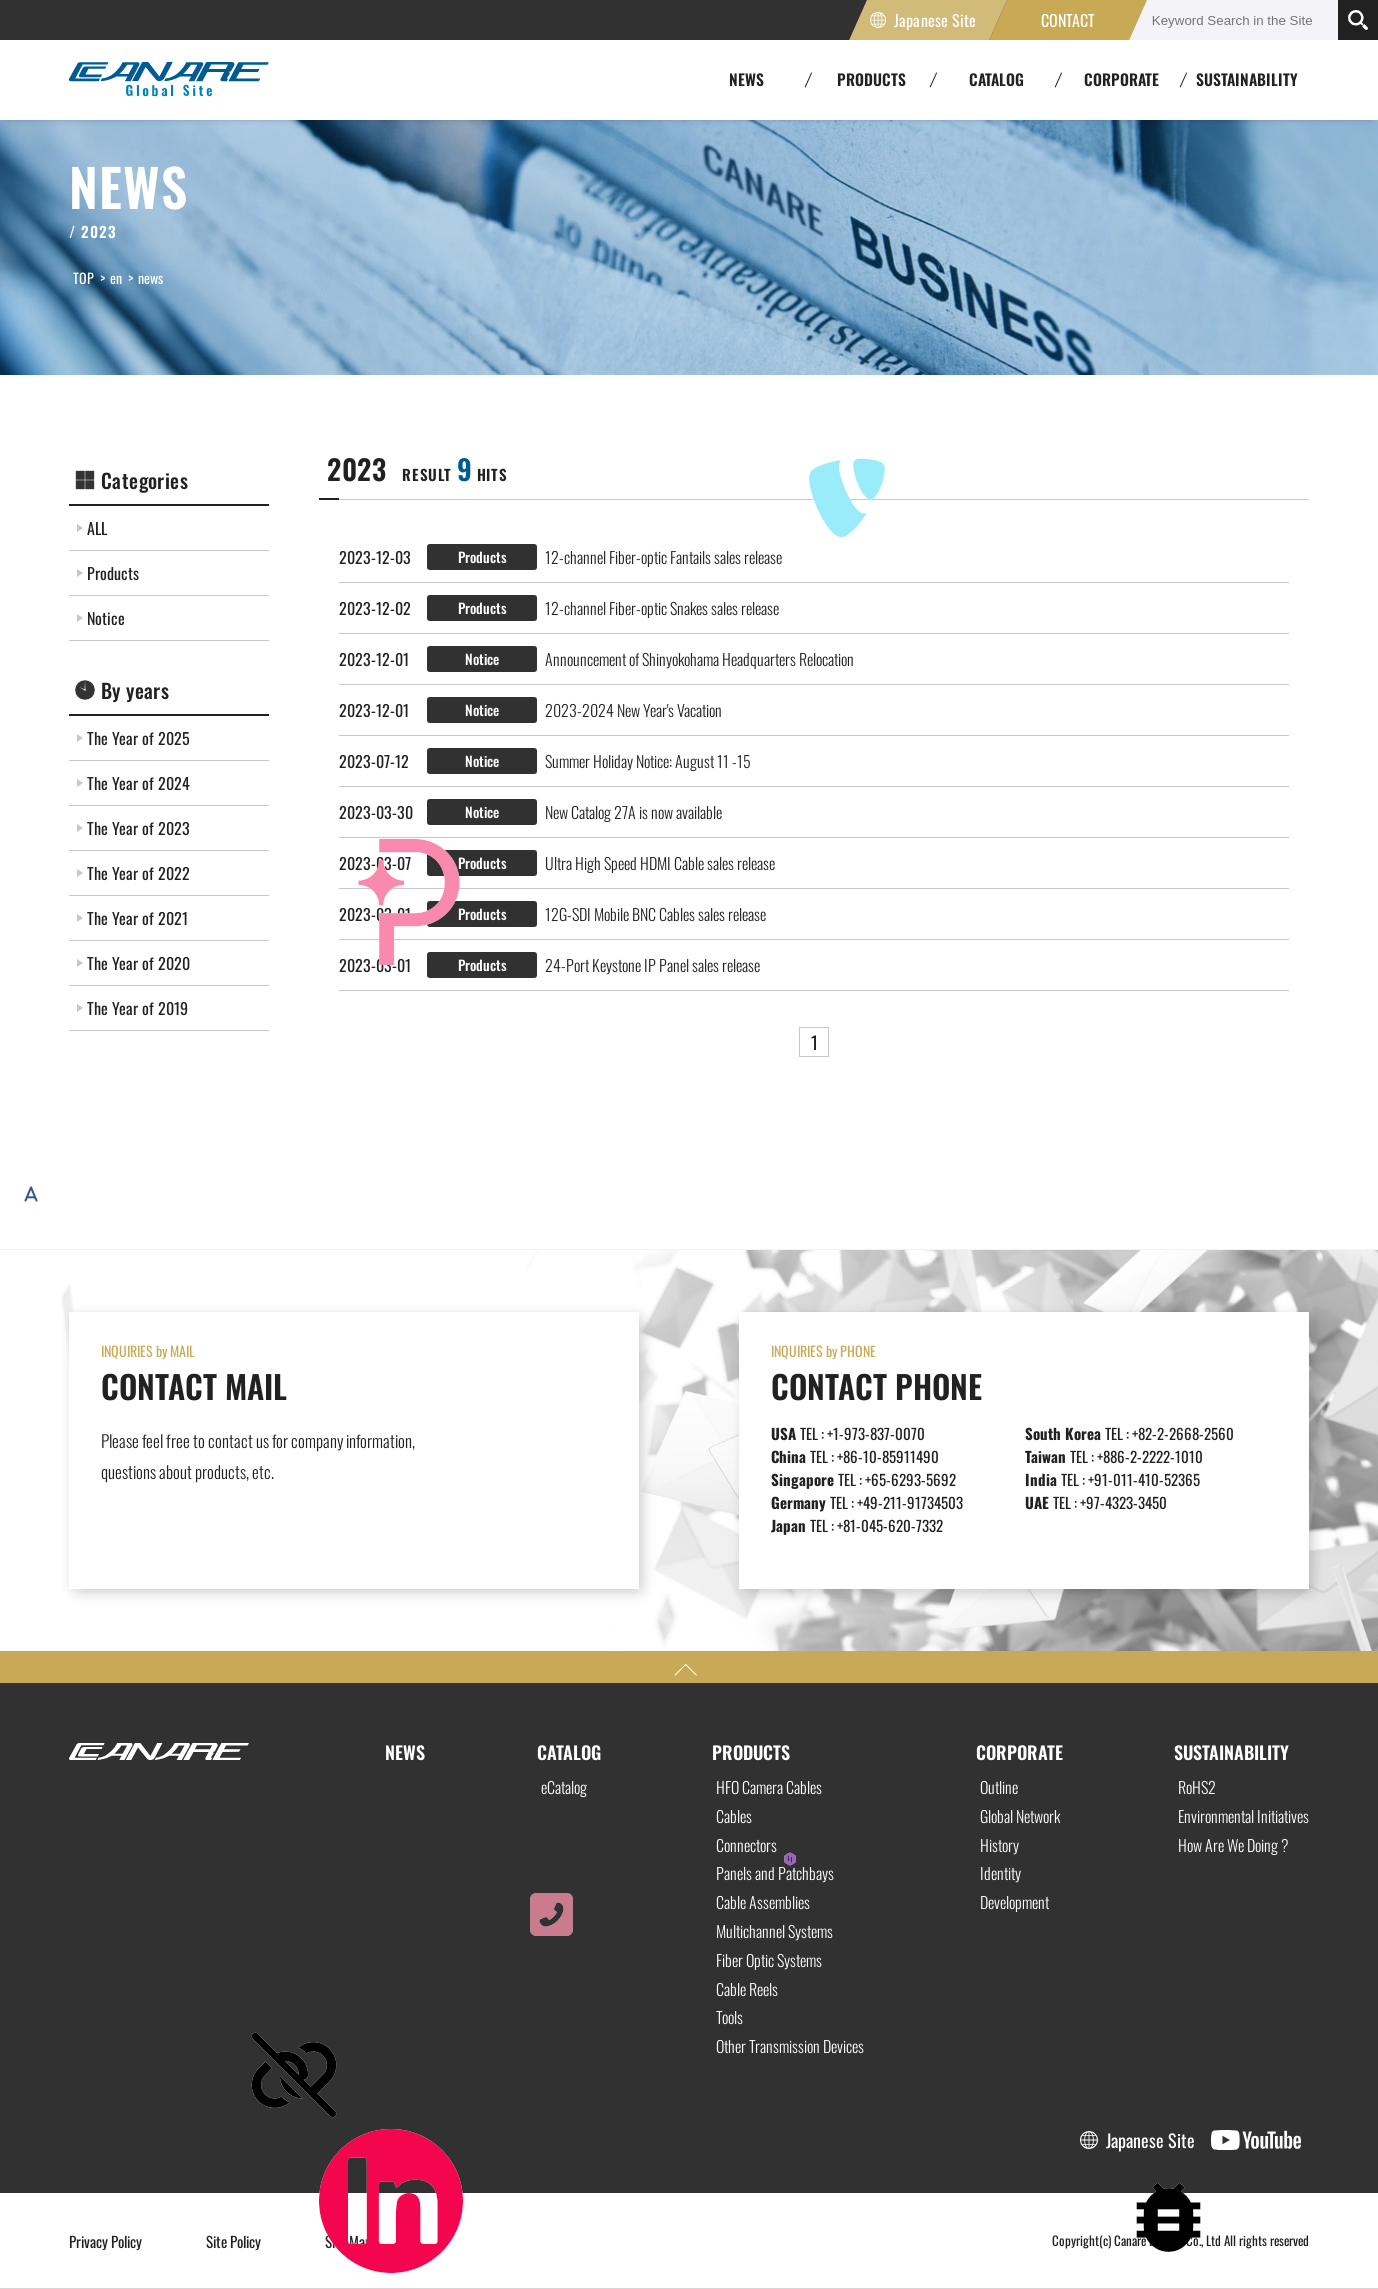 The image size is (1378, 2289). What do you see at coordinates (551, 1914) in the screenshot?
I see `tap to make a phone call` at bounding box center [551, 1914].